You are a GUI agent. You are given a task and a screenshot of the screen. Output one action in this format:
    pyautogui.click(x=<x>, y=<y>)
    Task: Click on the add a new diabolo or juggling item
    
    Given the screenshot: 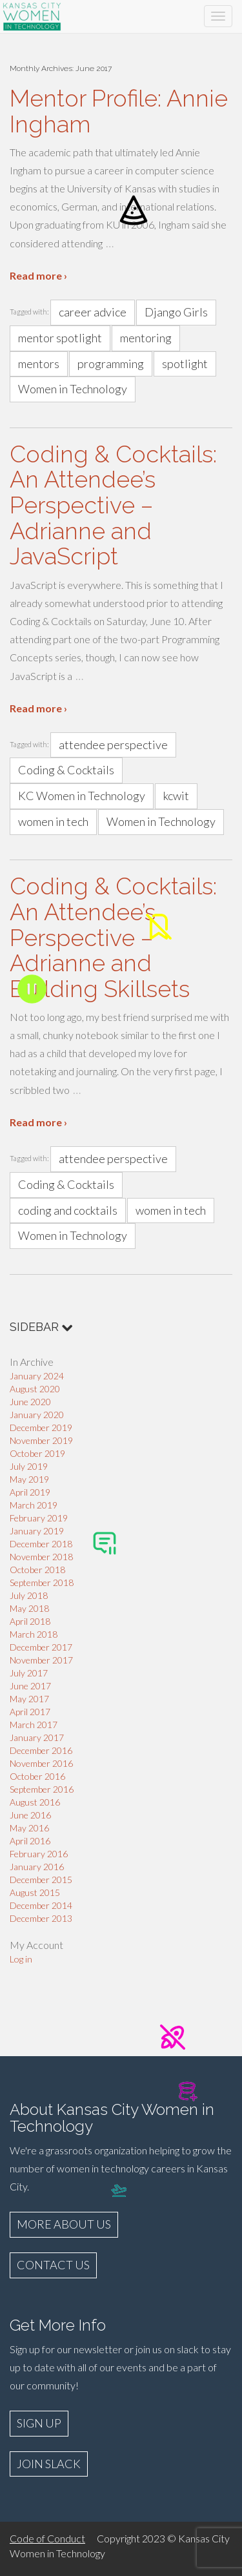 What is the action you would take?
    pyautogui.click(x=187, y=2091)
    